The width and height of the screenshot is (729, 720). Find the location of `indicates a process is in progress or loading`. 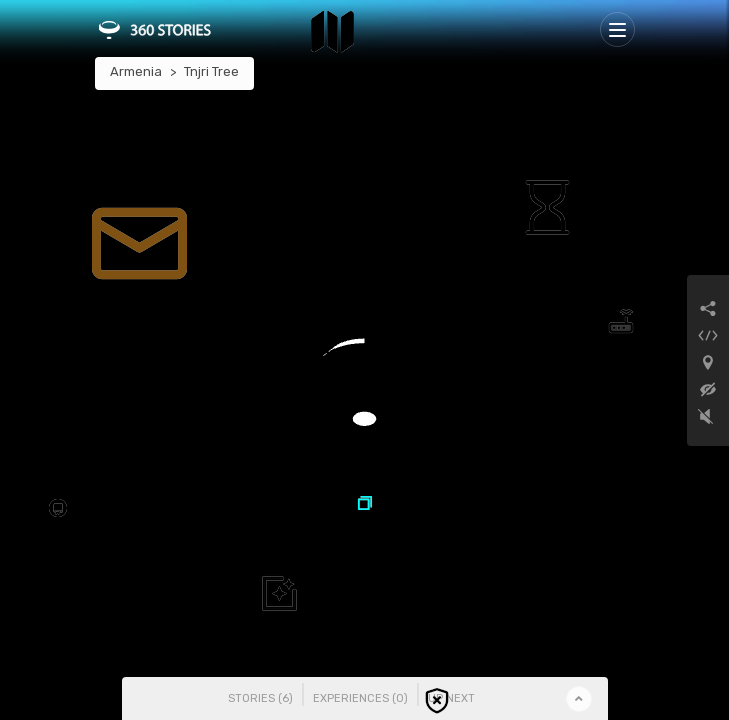

indicates a process is in progress or loading is located at coordinates (547, 207).